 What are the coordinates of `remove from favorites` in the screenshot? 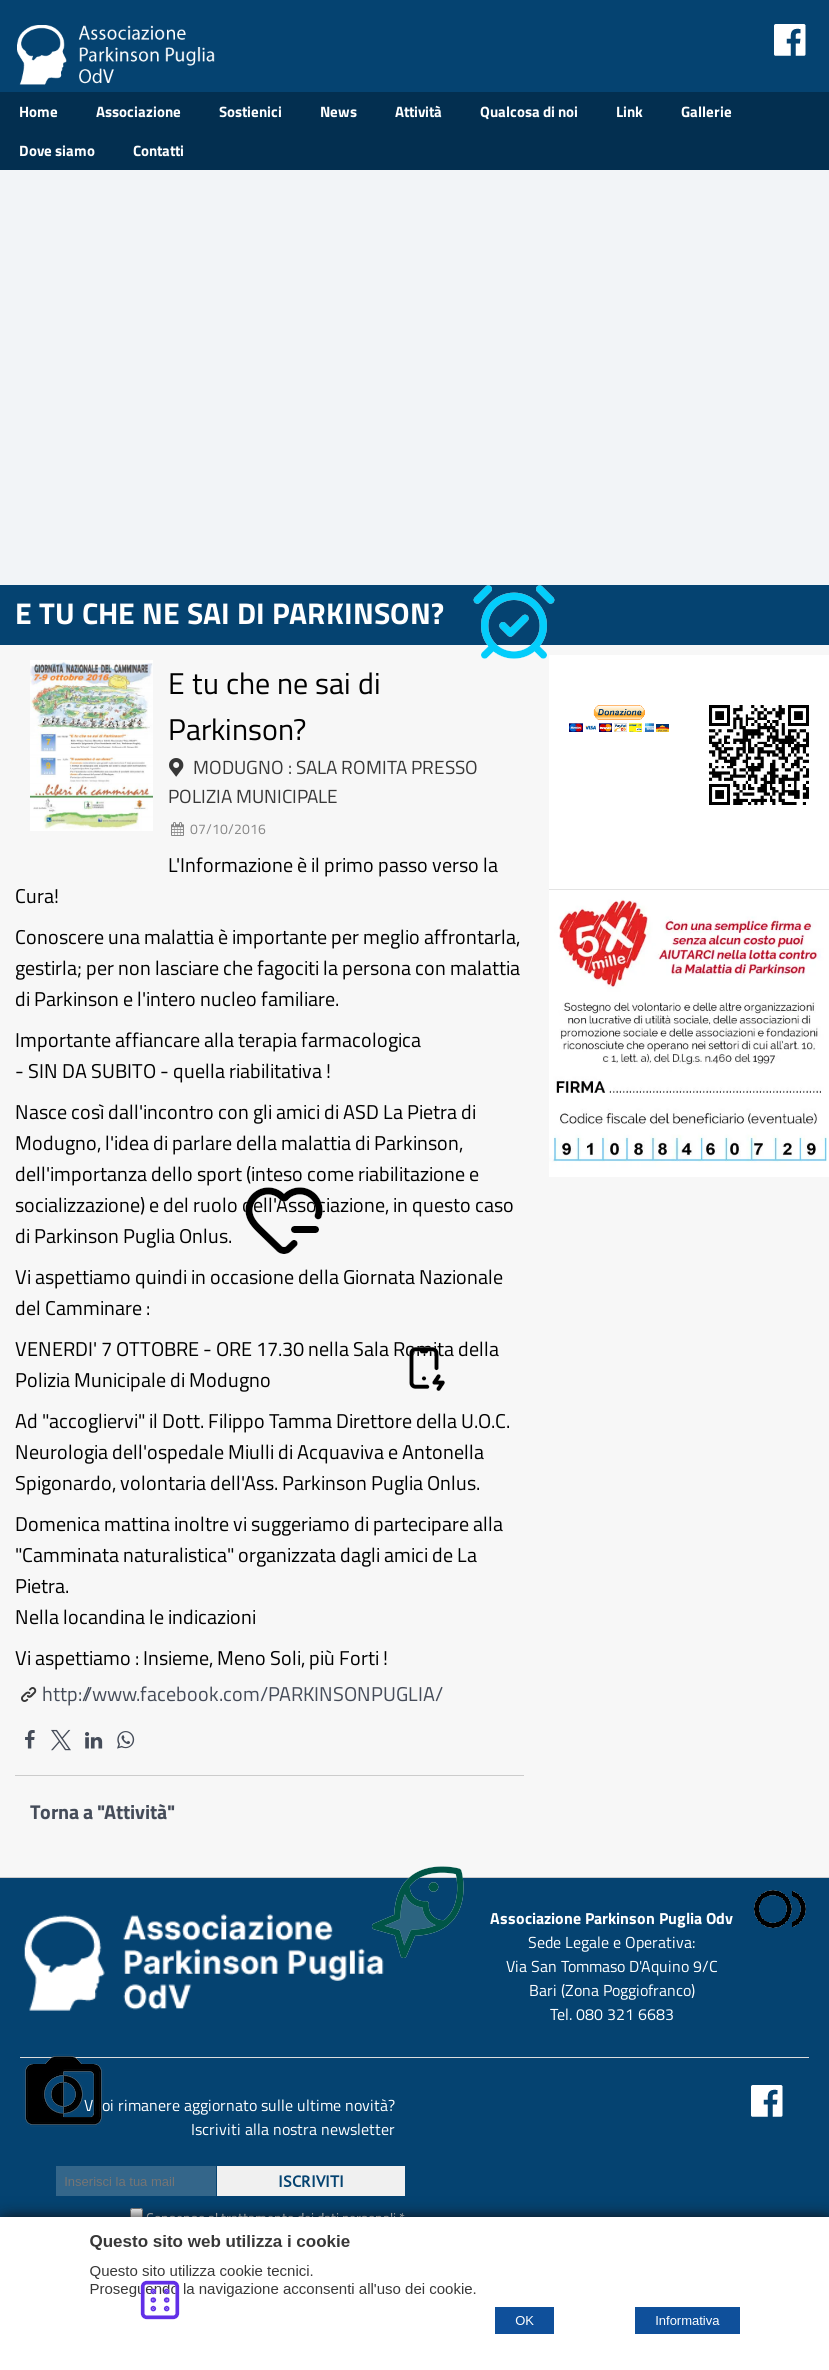 It's located at (284, 1219).